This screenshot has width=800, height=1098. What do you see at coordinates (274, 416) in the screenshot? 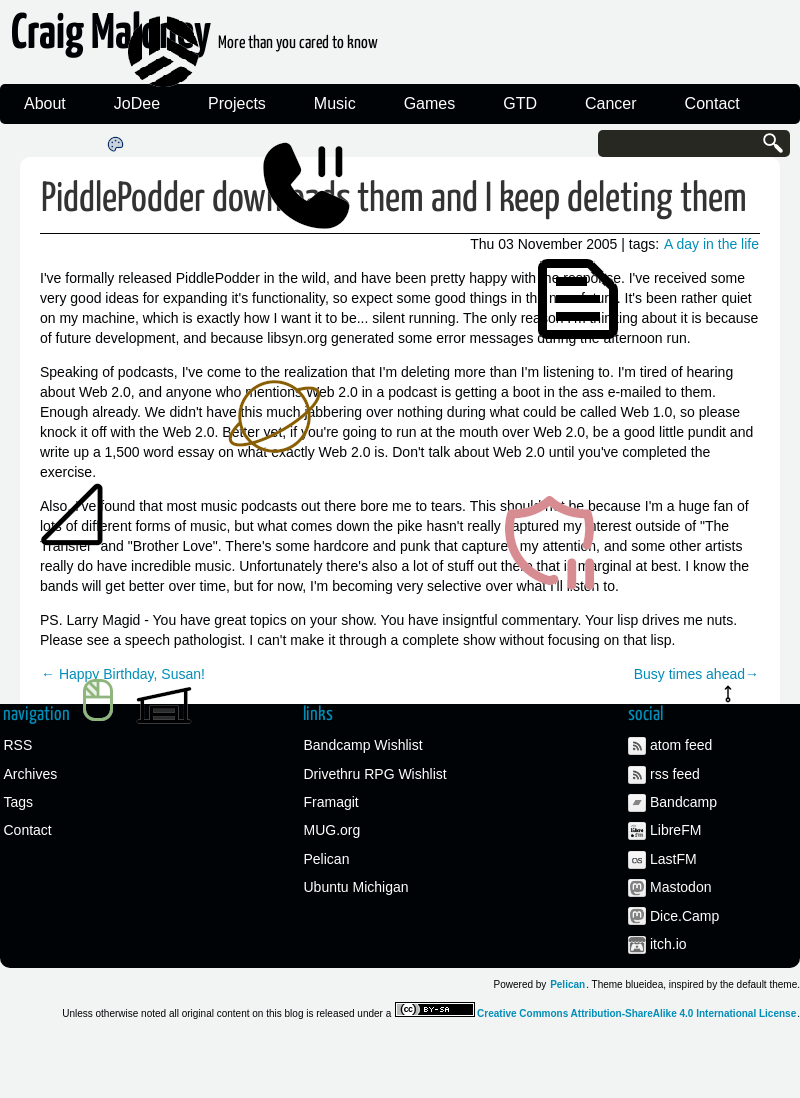
I see `explore global or worldwide content` at bounding box center [274, 416].